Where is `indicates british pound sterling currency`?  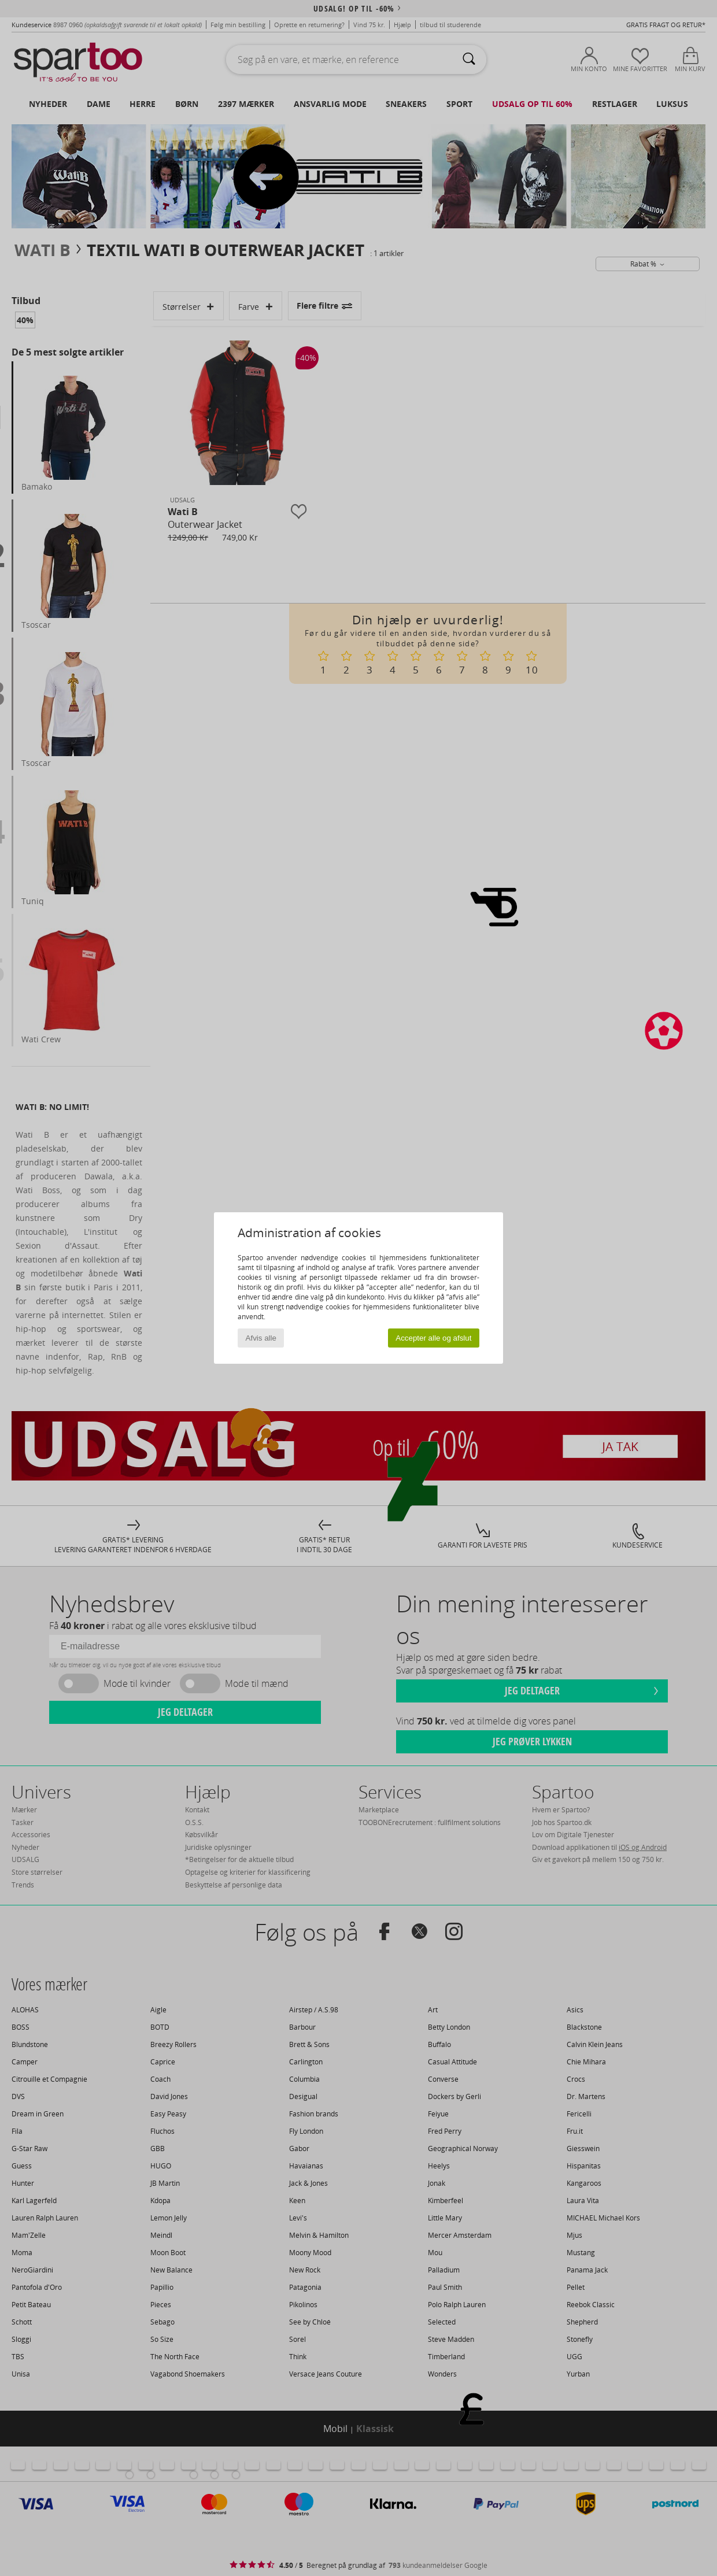
indicates british pound sterling currency is located at coordinates (472, 2408).